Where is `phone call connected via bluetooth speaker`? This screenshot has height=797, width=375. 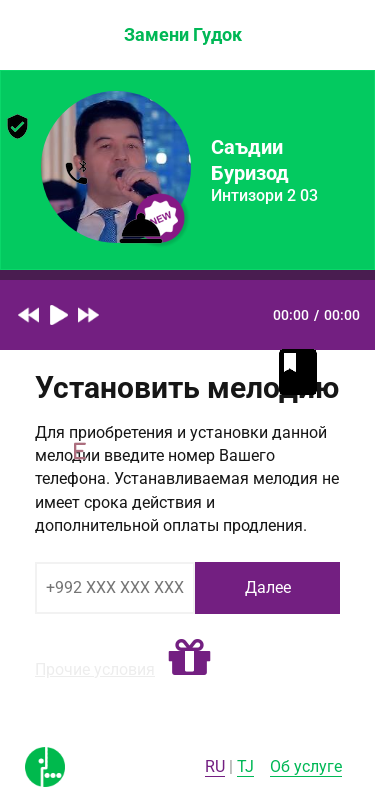
phone call connected via bluetooth speaker is located at coordinates (76, 173).